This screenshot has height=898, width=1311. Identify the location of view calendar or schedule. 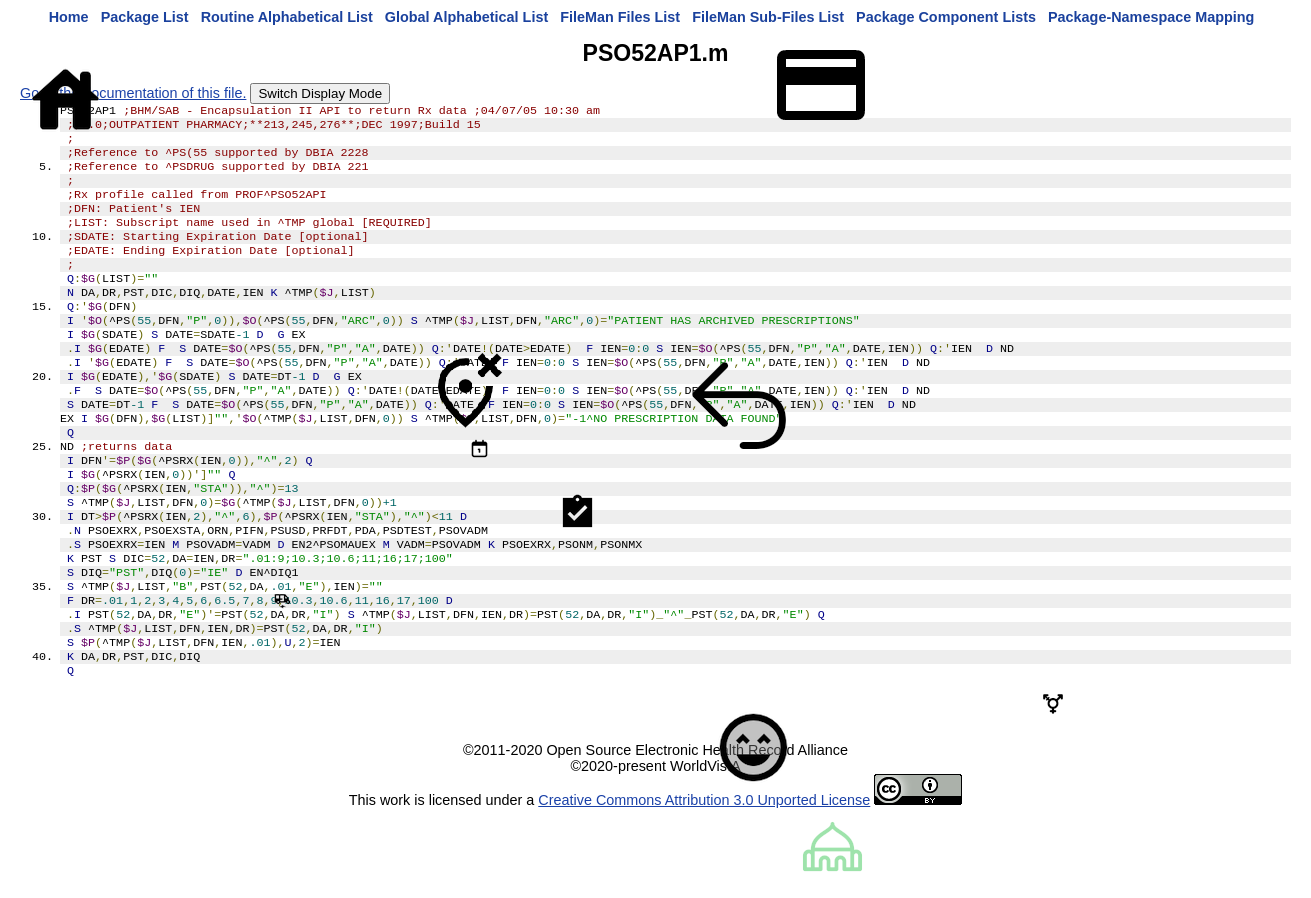
(479, 448).